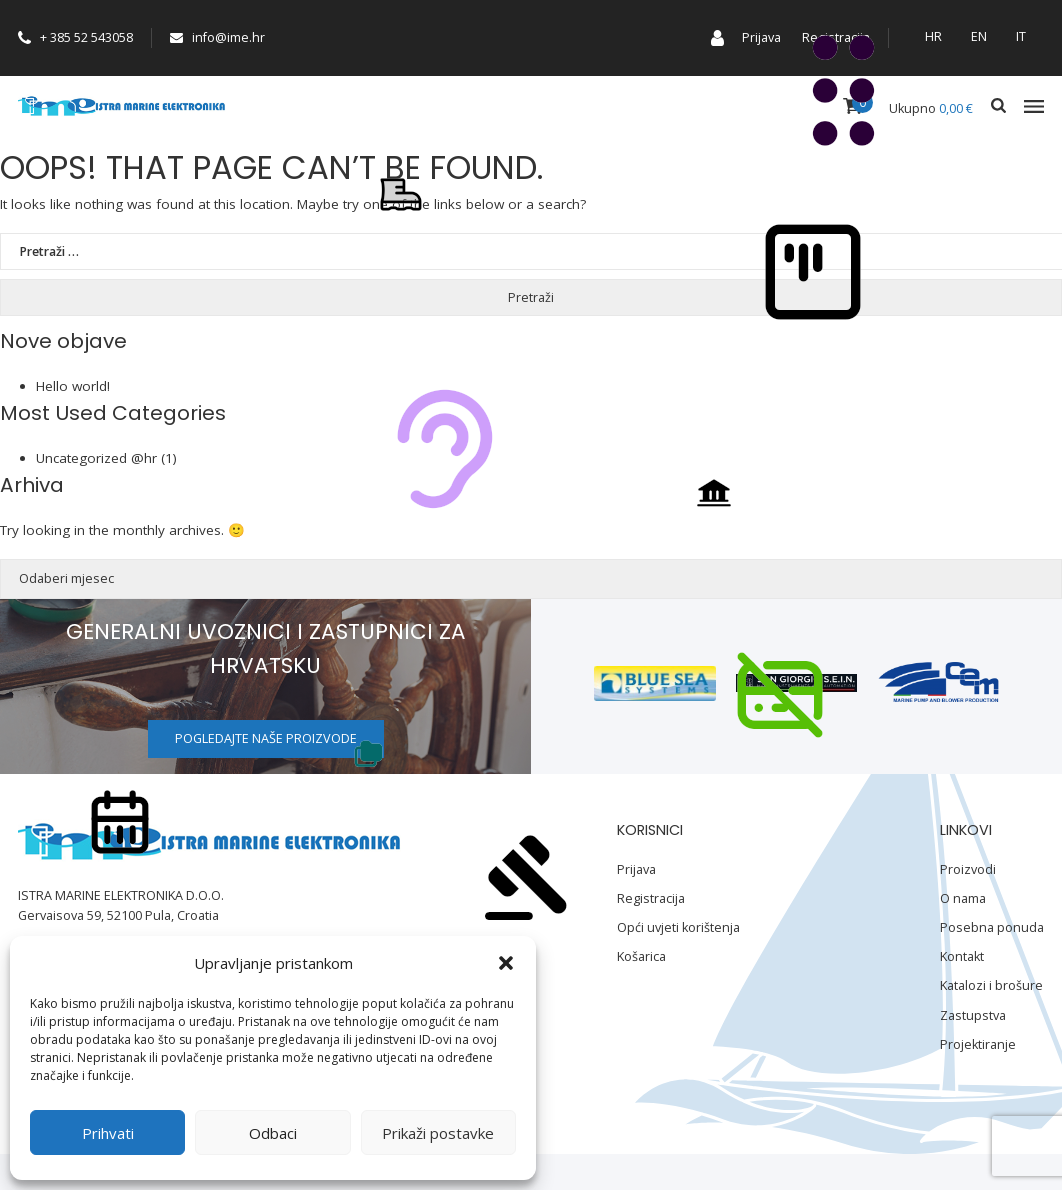  What do you see at coordinates (399, 194) in the screenshot?
I see `footwear or shoe category` at bounding box center [399, 194].